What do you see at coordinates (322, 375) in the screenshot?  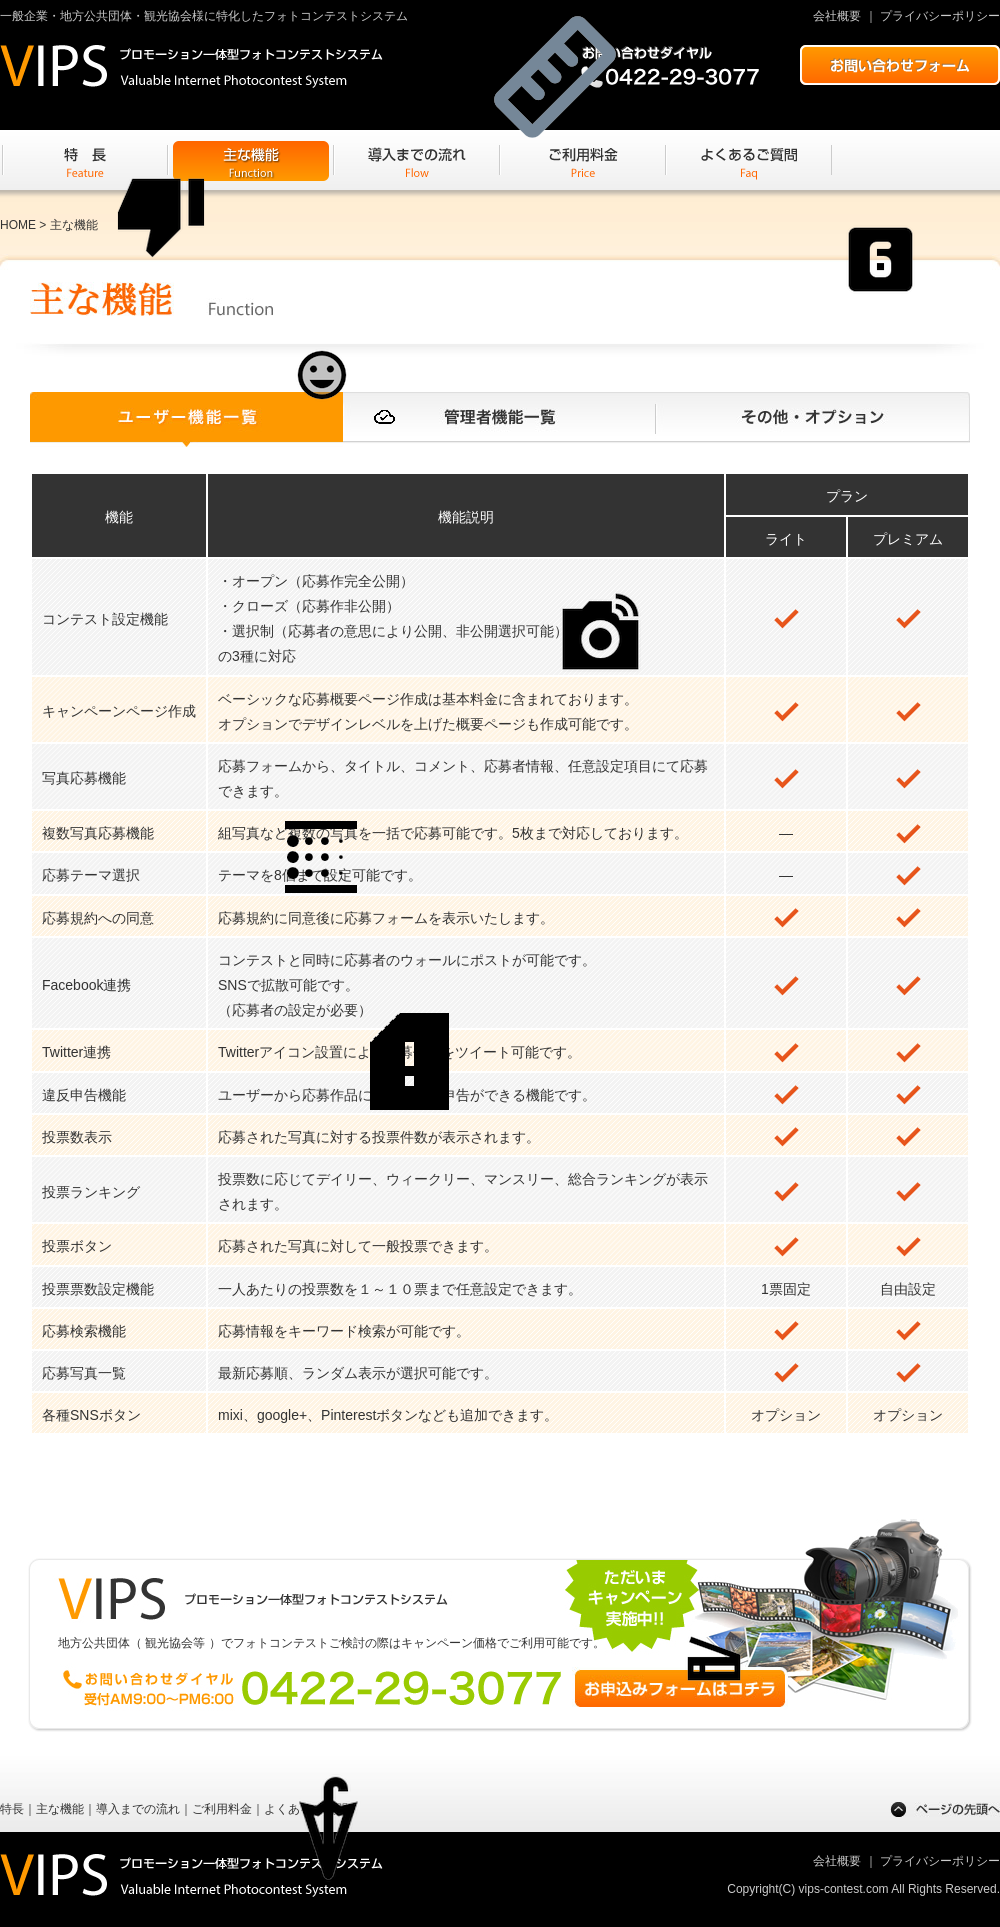 I see `select your current mood or emotional state` at bounding box center [322, 375].